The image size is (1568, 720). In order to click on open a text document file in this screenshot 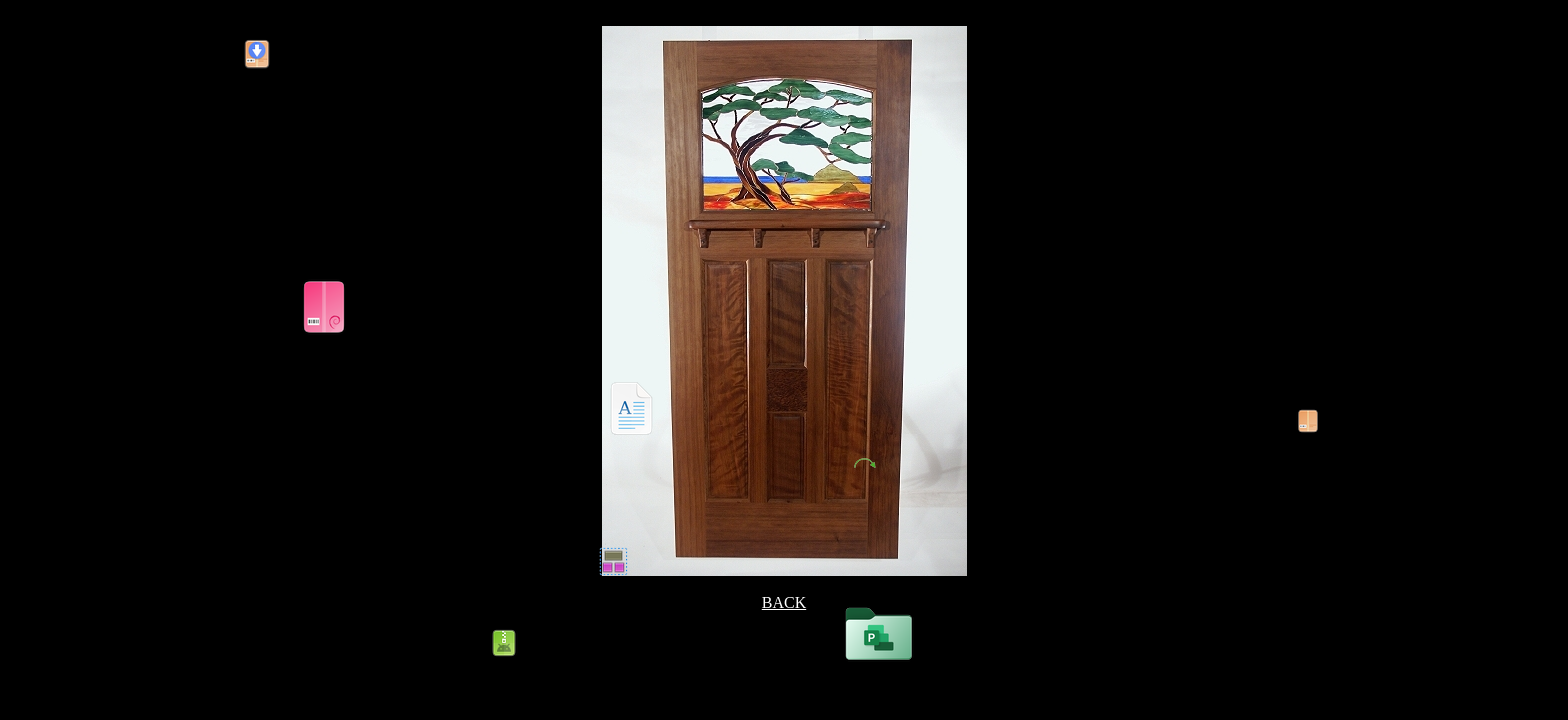, I will do `click(631, 408)`.